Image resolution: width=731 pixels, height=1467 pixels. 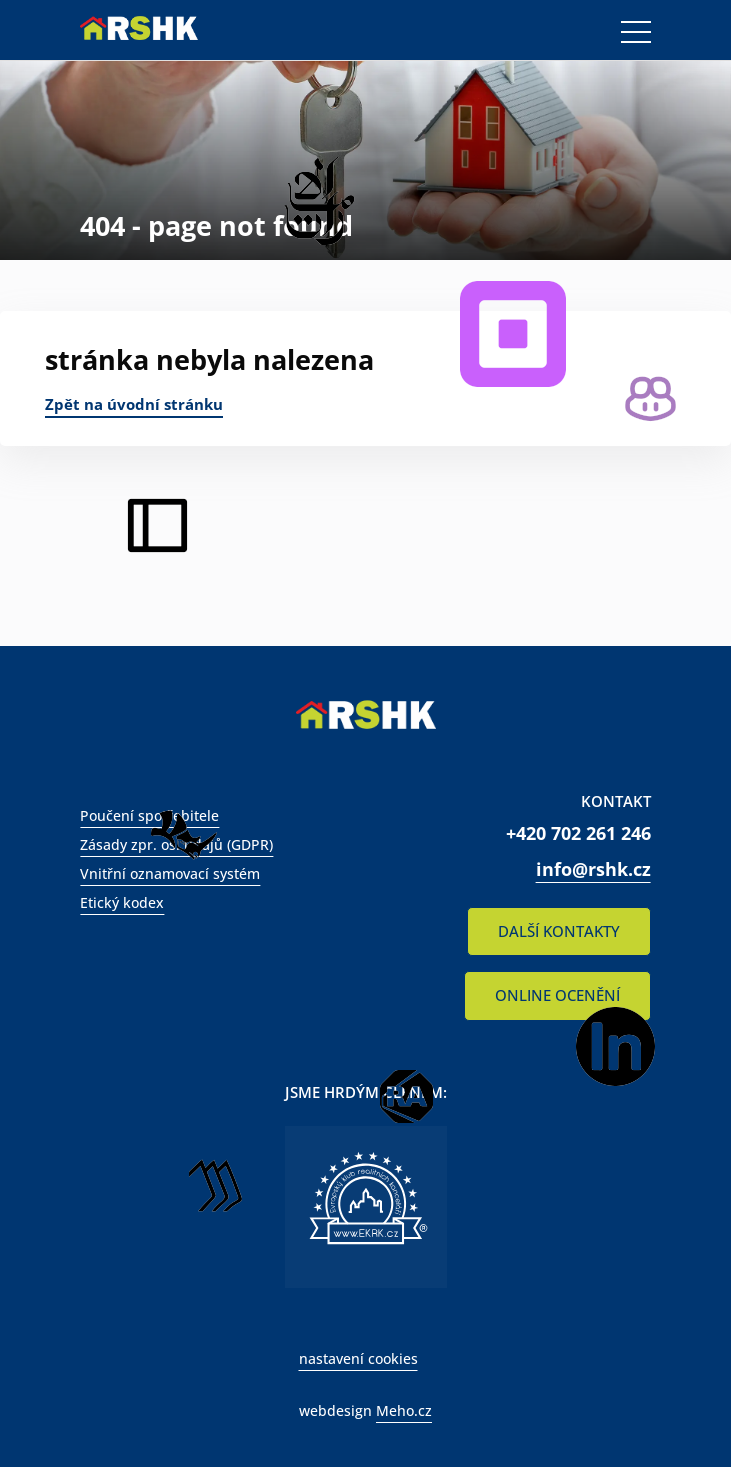 I want to click on open microsoft copilot ai assistant, so click(x=650, y=398).